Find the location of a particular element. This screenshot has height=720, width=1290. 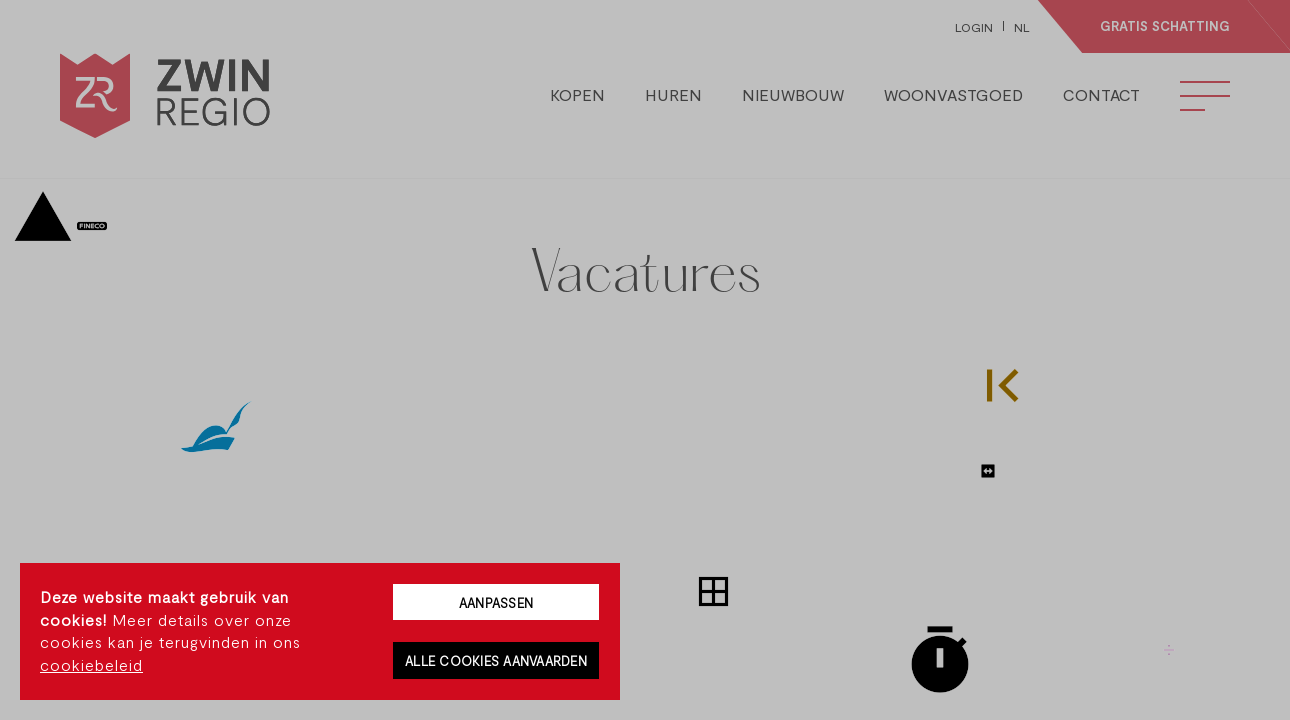

pied piper brand logo is located at coordinates (216, 426).